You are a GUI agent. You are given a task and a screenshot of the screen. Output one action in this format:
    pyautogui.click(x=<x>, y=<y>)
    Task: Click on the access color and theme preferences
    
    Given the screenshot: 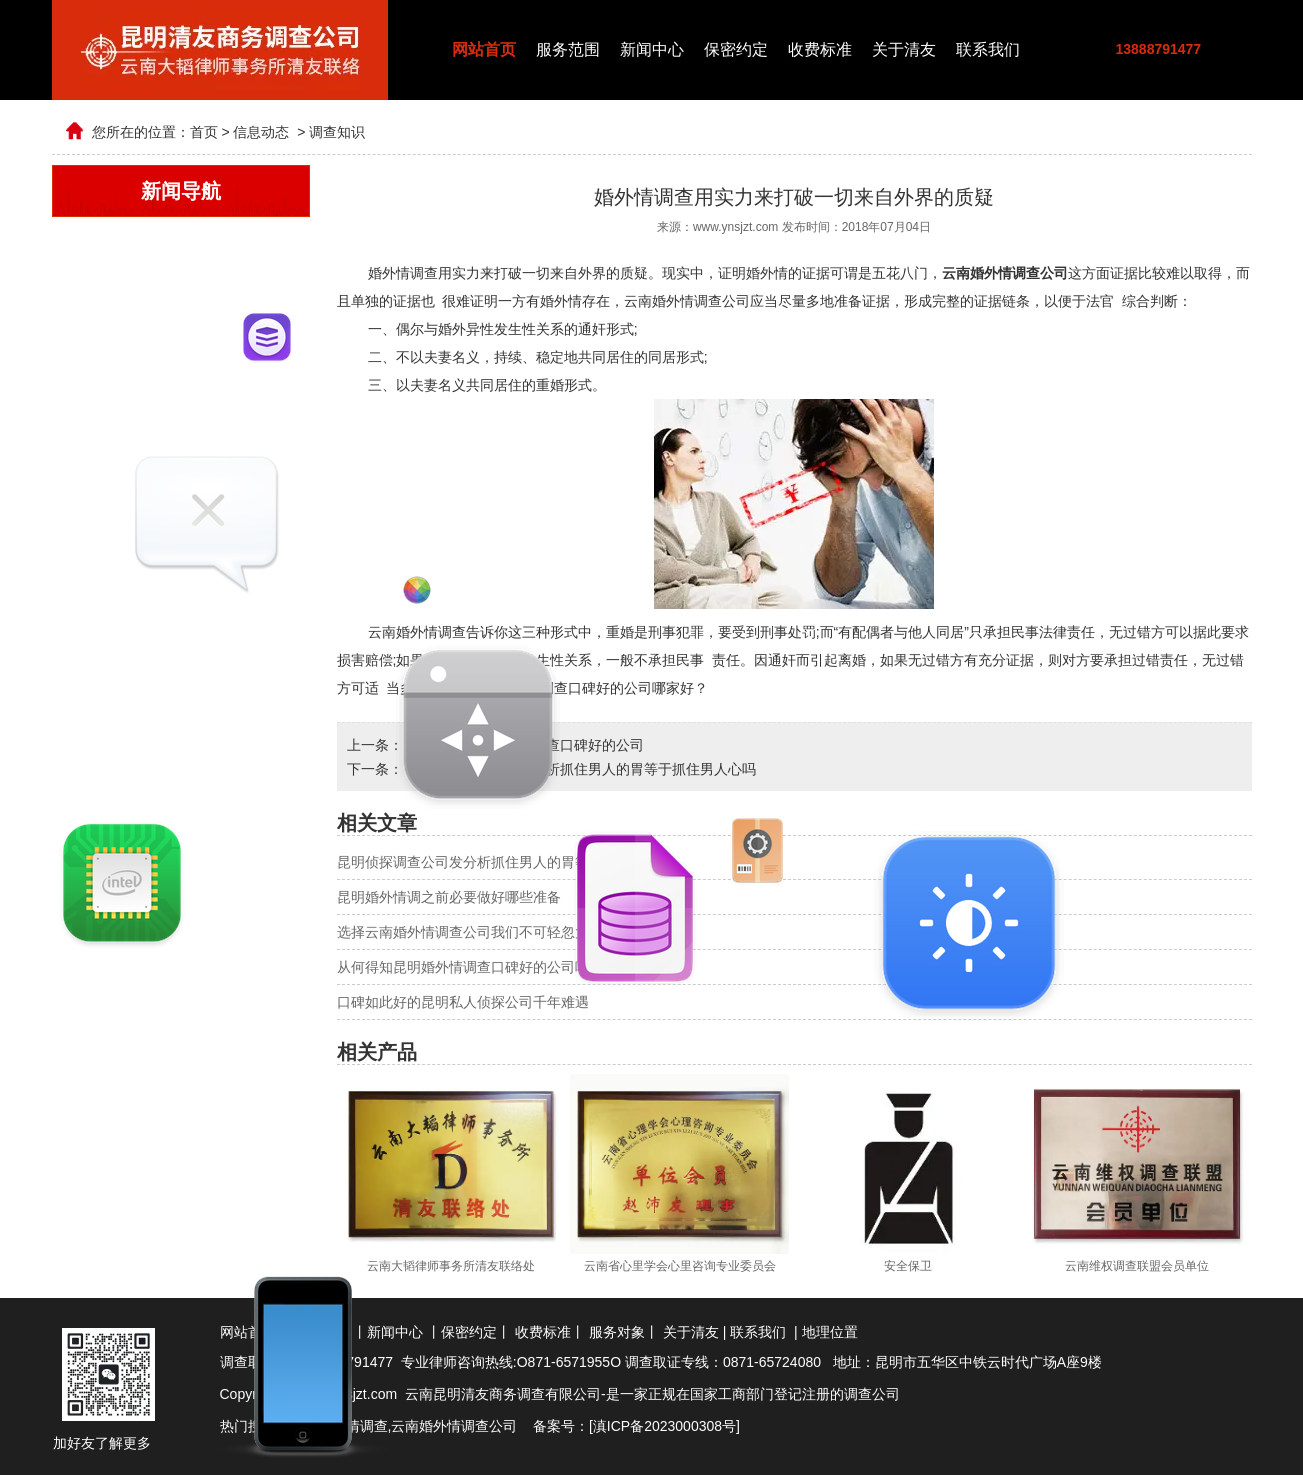 What is the action you would take?
    pyautogui.click(x=417, y=590)
    